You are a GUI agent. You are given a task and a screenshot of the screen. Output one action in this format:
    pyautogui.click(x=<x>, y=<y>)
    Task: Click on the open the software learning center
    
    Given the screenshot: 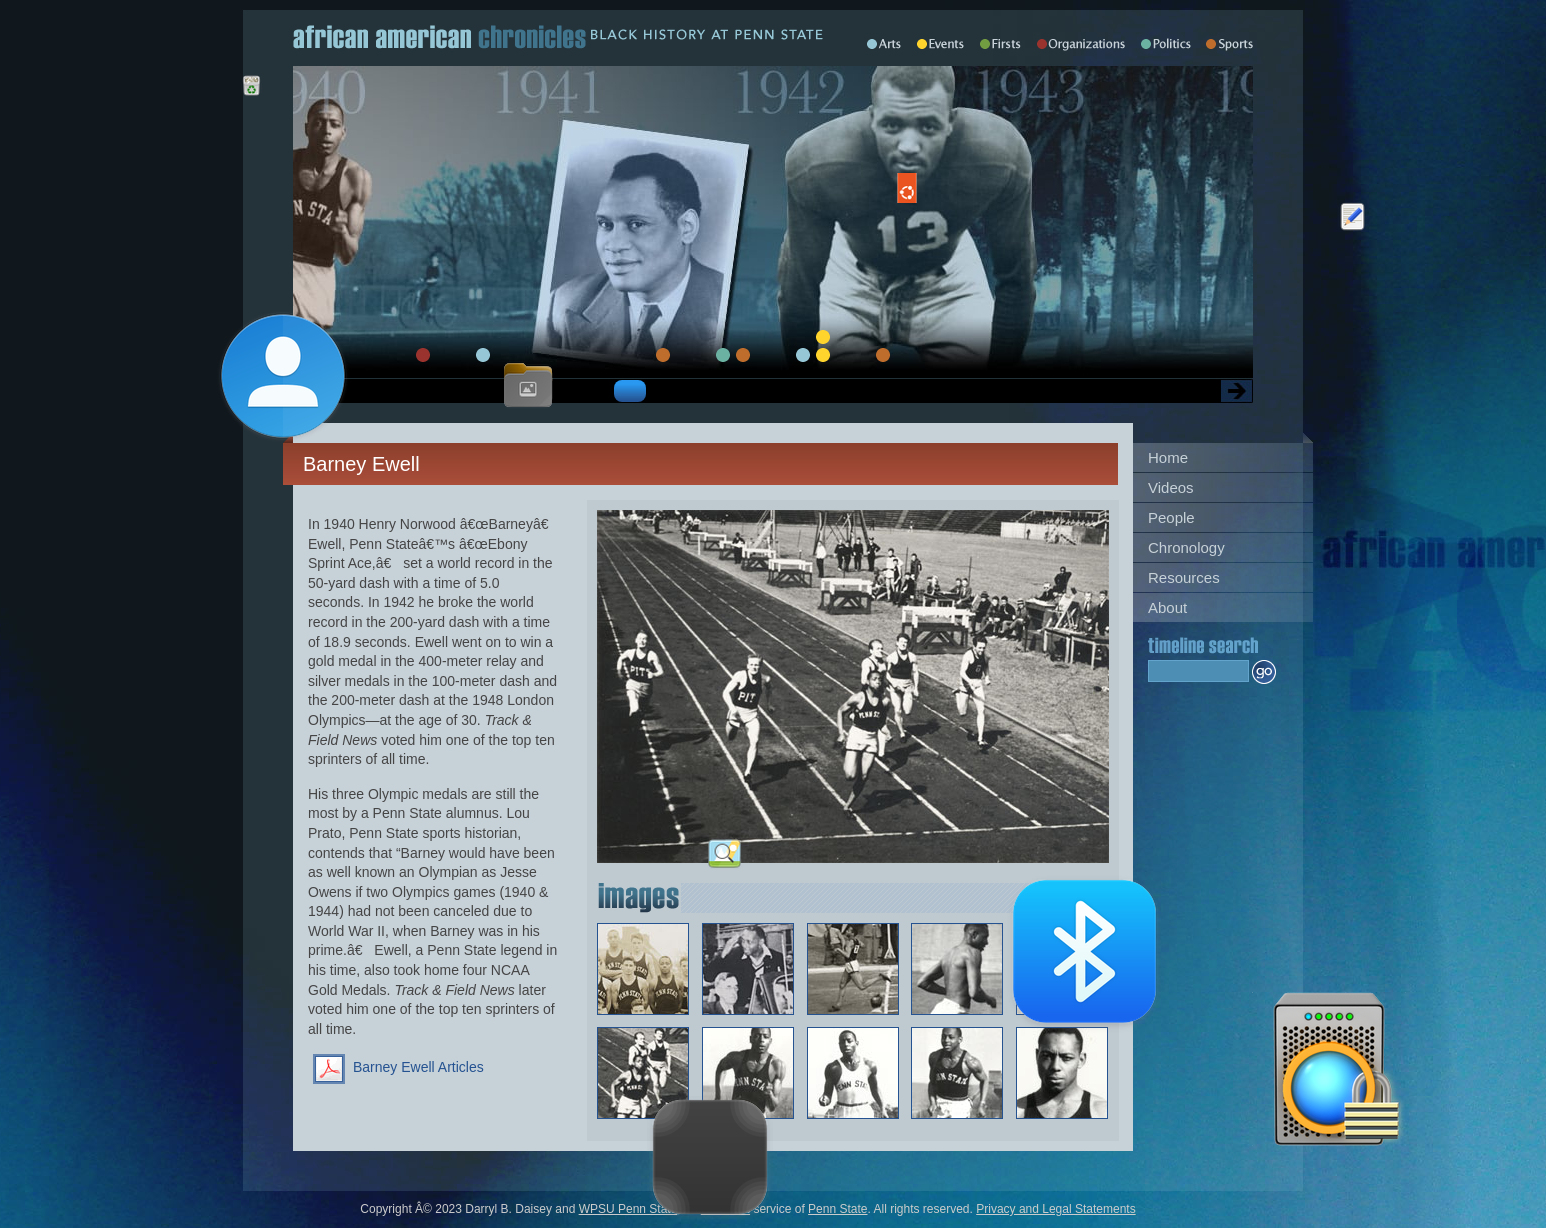 What is the action you would take?
    pyautogui.click(x=1352, y=216)
    